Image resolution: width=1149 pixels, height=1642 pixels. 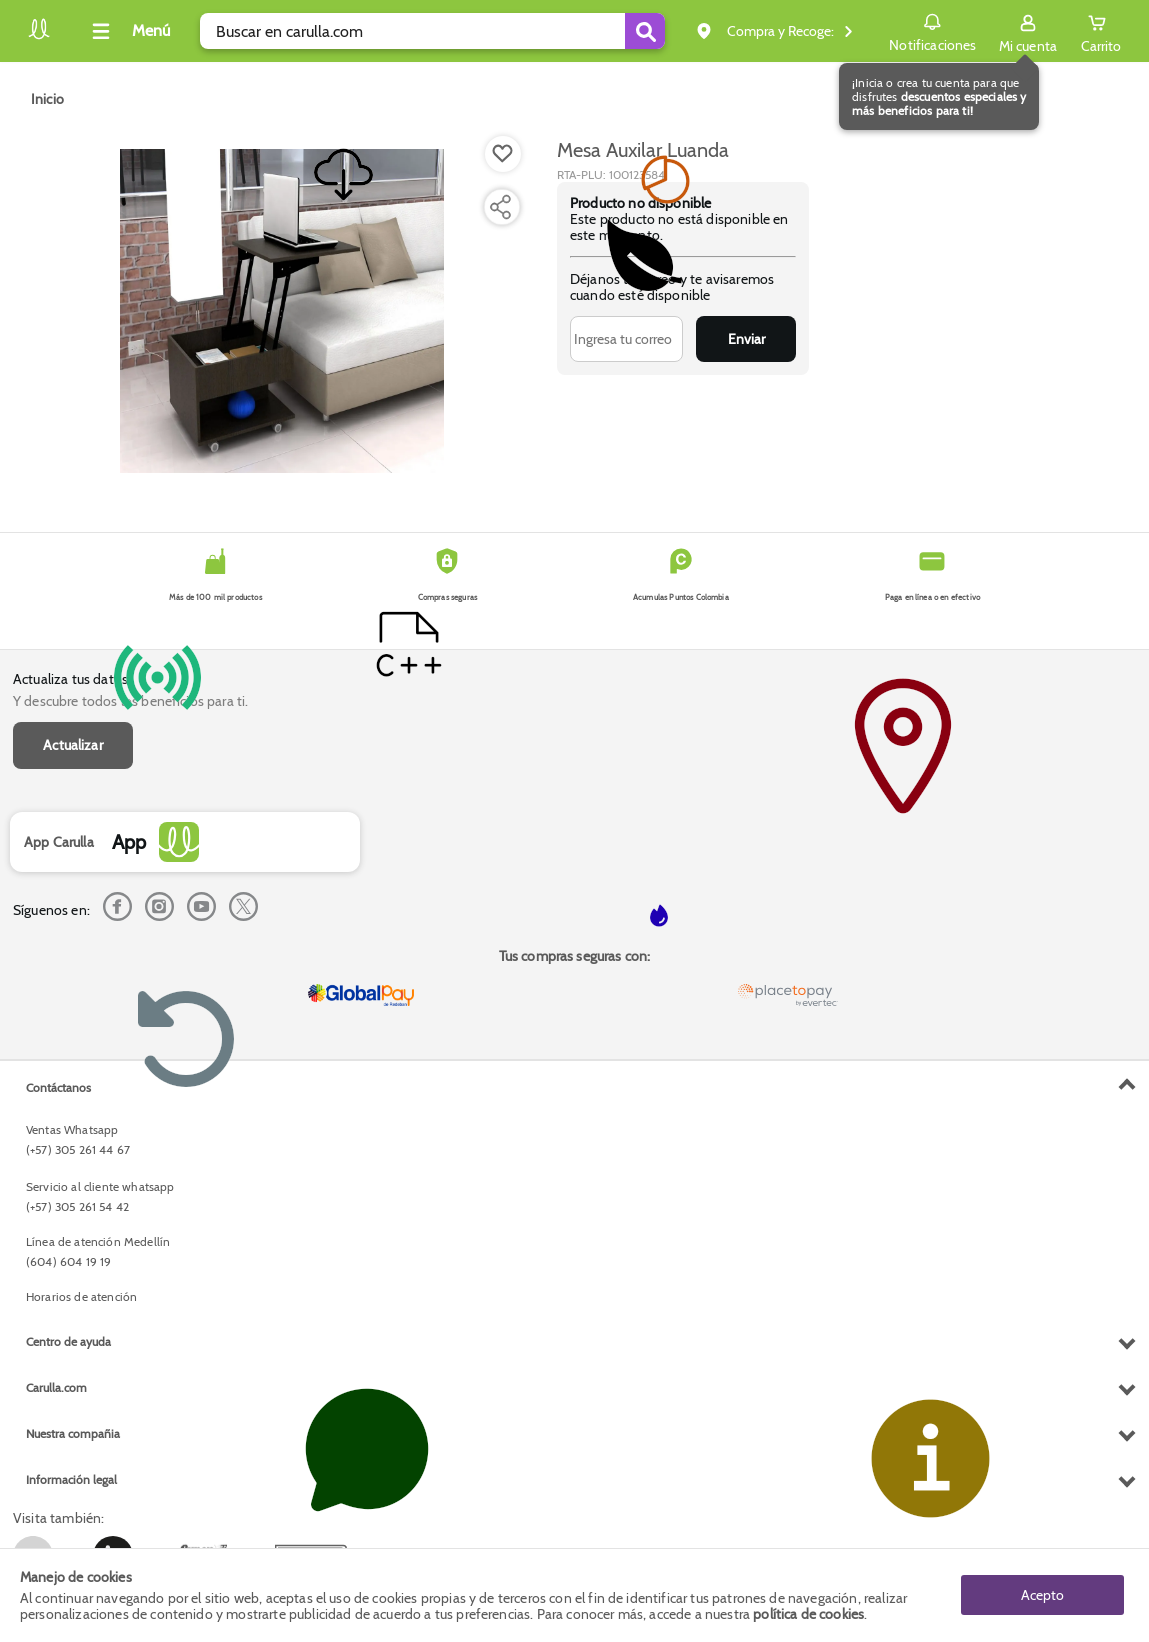 What do you see at coordinates (930, 1458) in the screenshot?
I see `view more information or details` at bounding box center [930, 1458].